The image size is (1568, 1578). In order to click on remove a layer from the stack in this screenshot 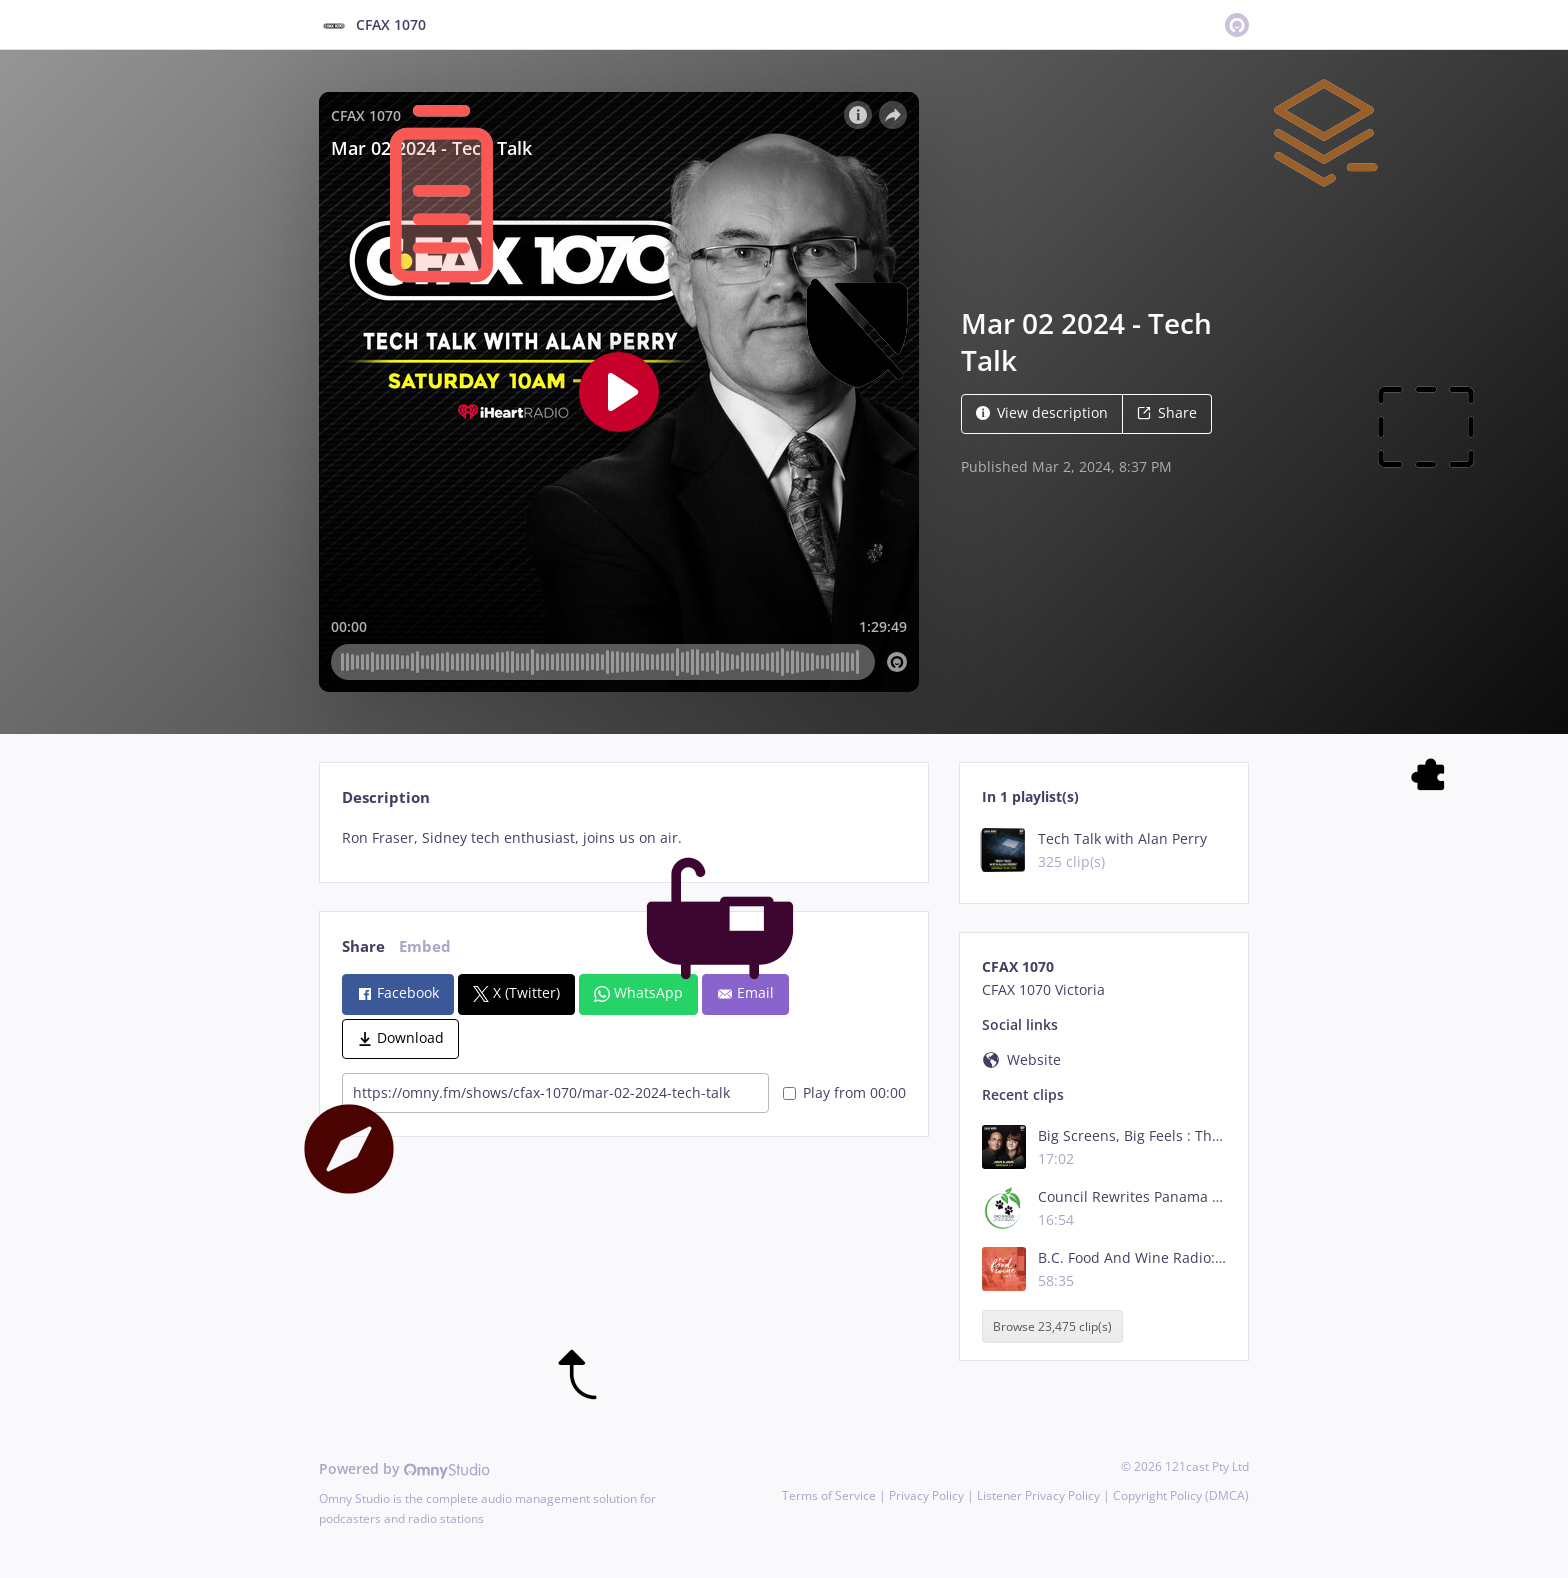, I will do `click(1324, 133)`.